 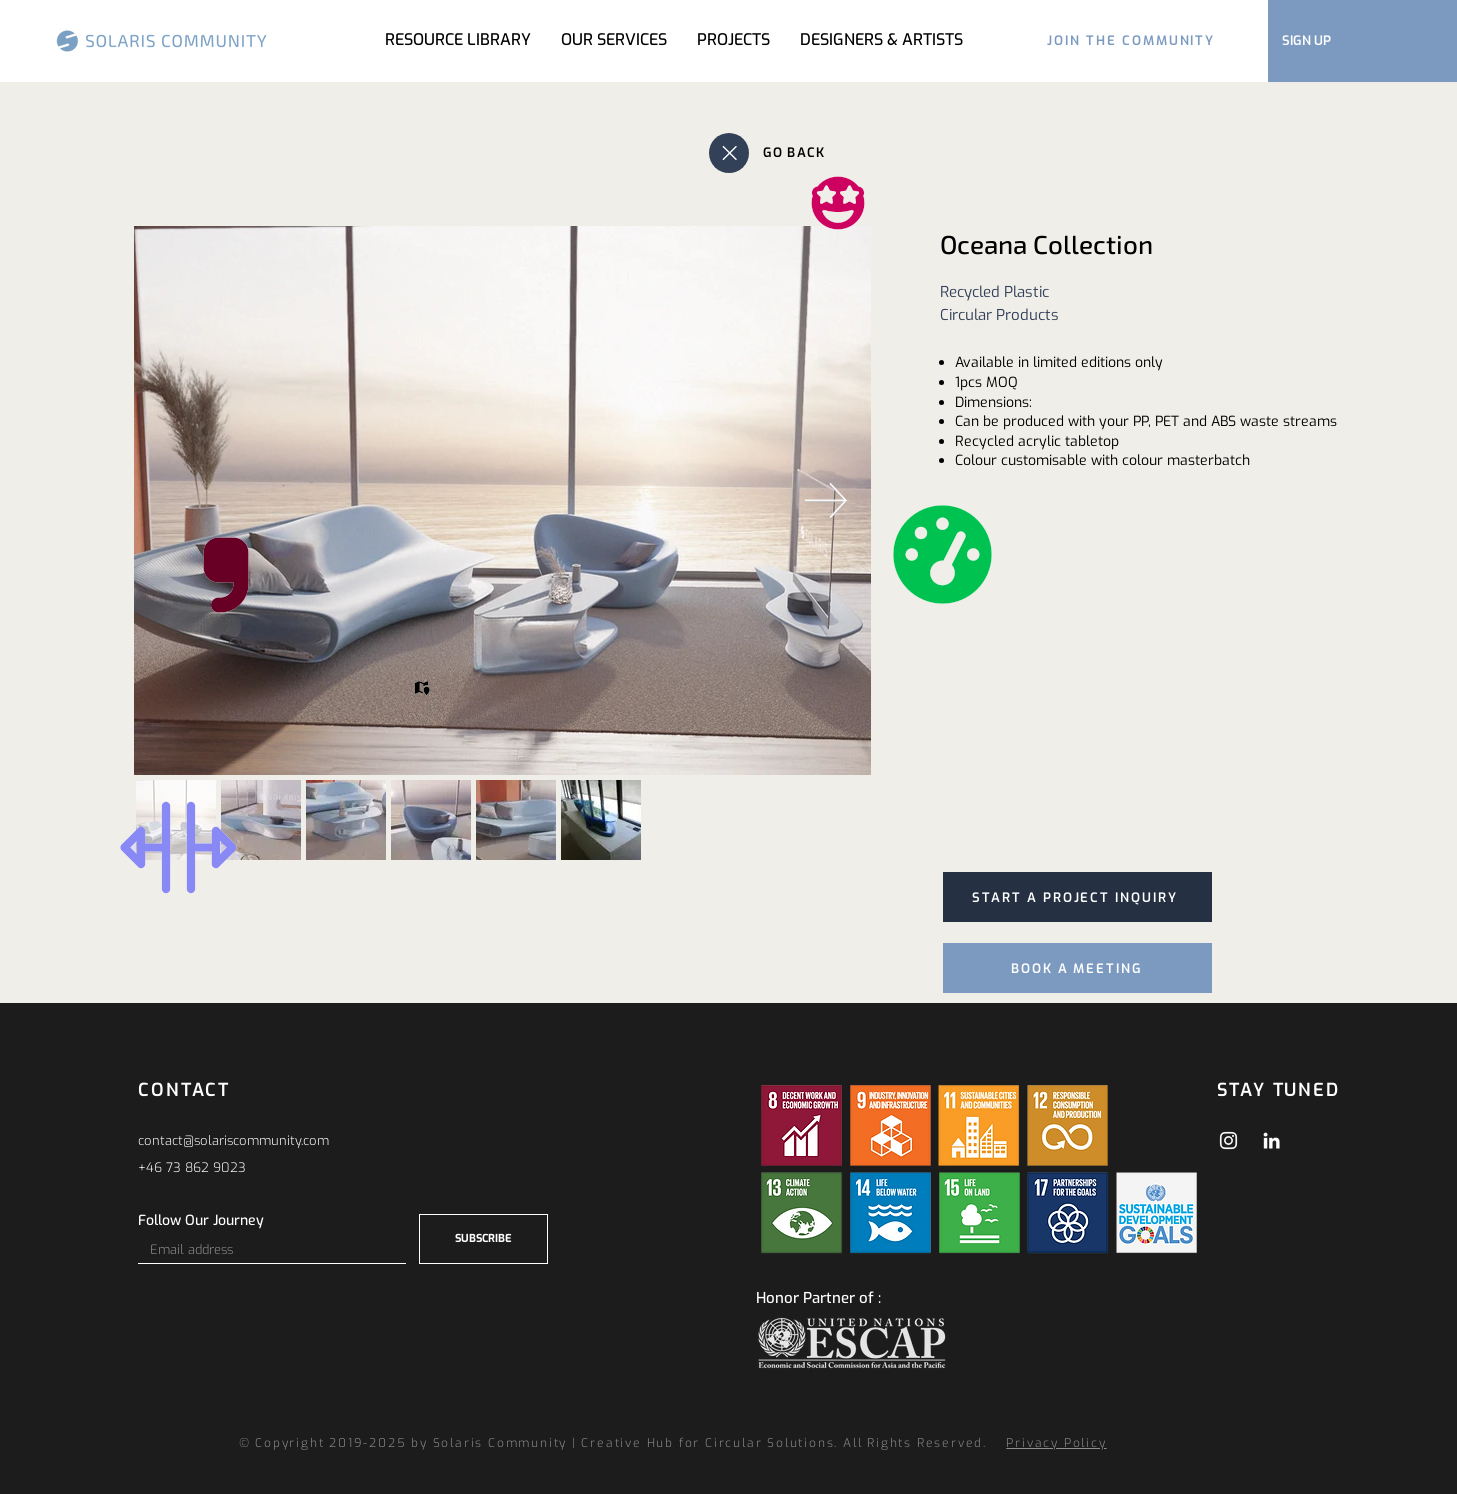 I want to click on view performance or speed metrics, so click(x=942, y=554).